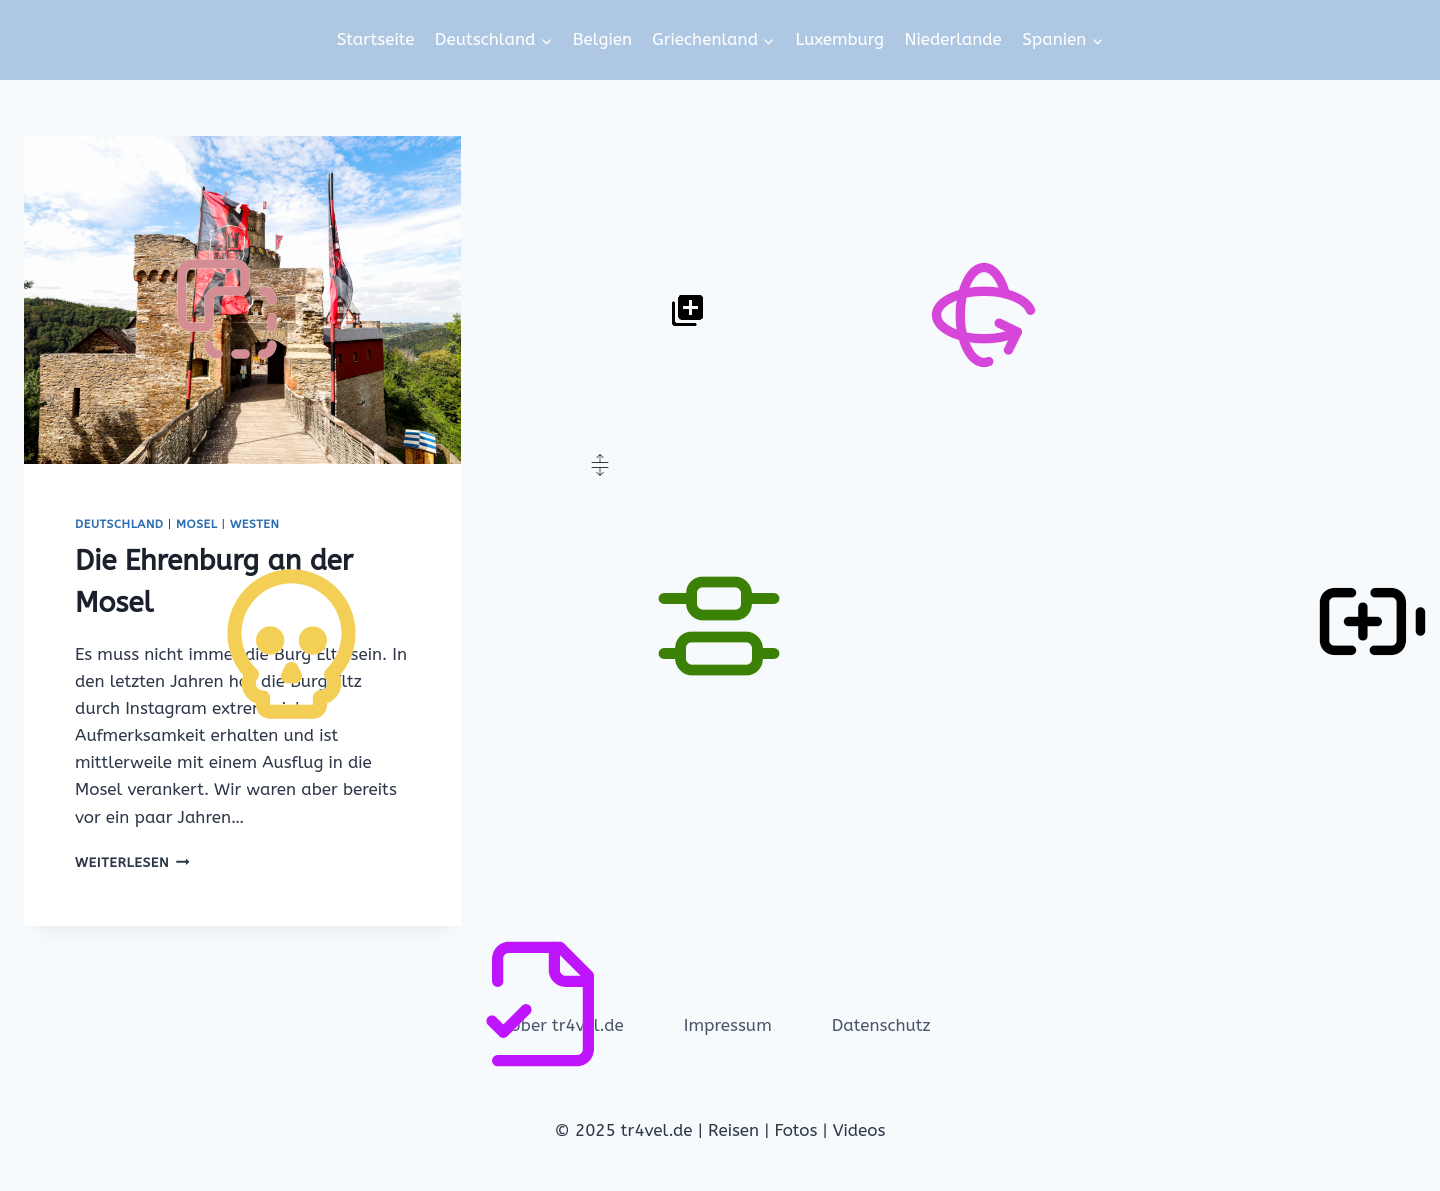  I want to click on subtract or remove a selected shape, so click(227, 309).